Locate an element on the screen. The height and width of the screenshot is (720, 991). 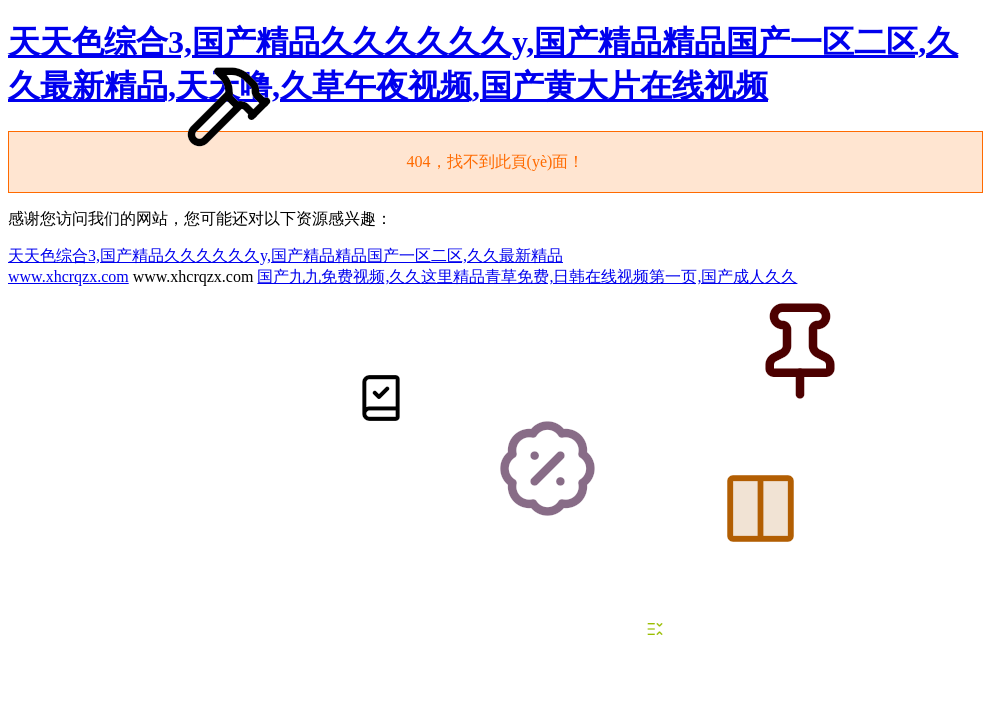
mark a book as read or completed is located at coordinates (381, 398).